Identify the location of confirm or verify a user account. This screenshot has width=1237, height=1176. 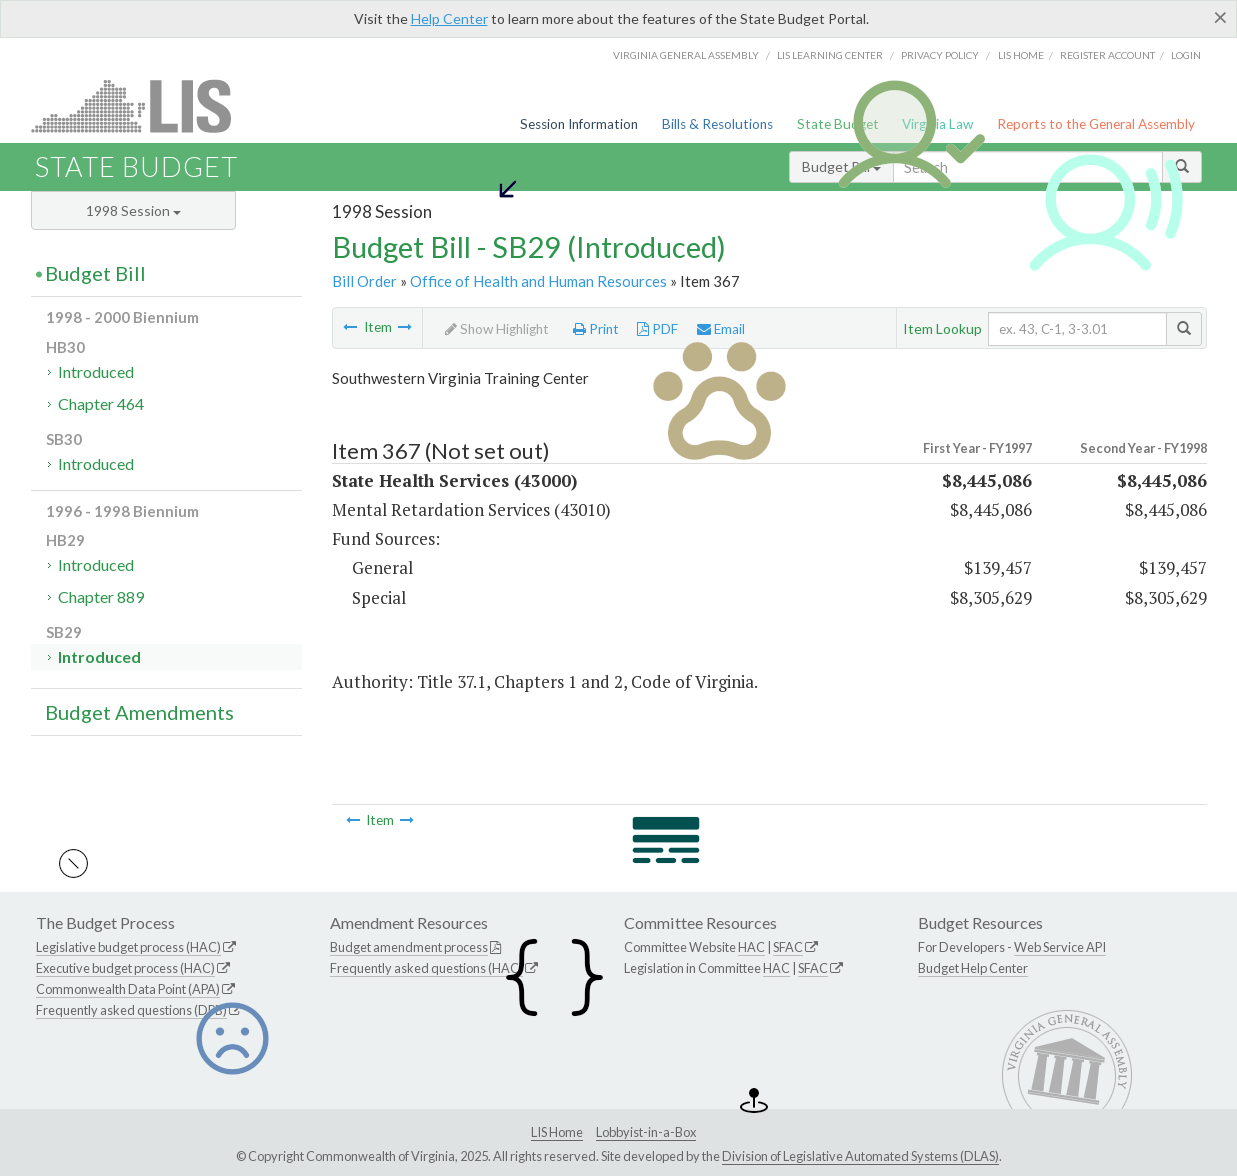
(907, 139).